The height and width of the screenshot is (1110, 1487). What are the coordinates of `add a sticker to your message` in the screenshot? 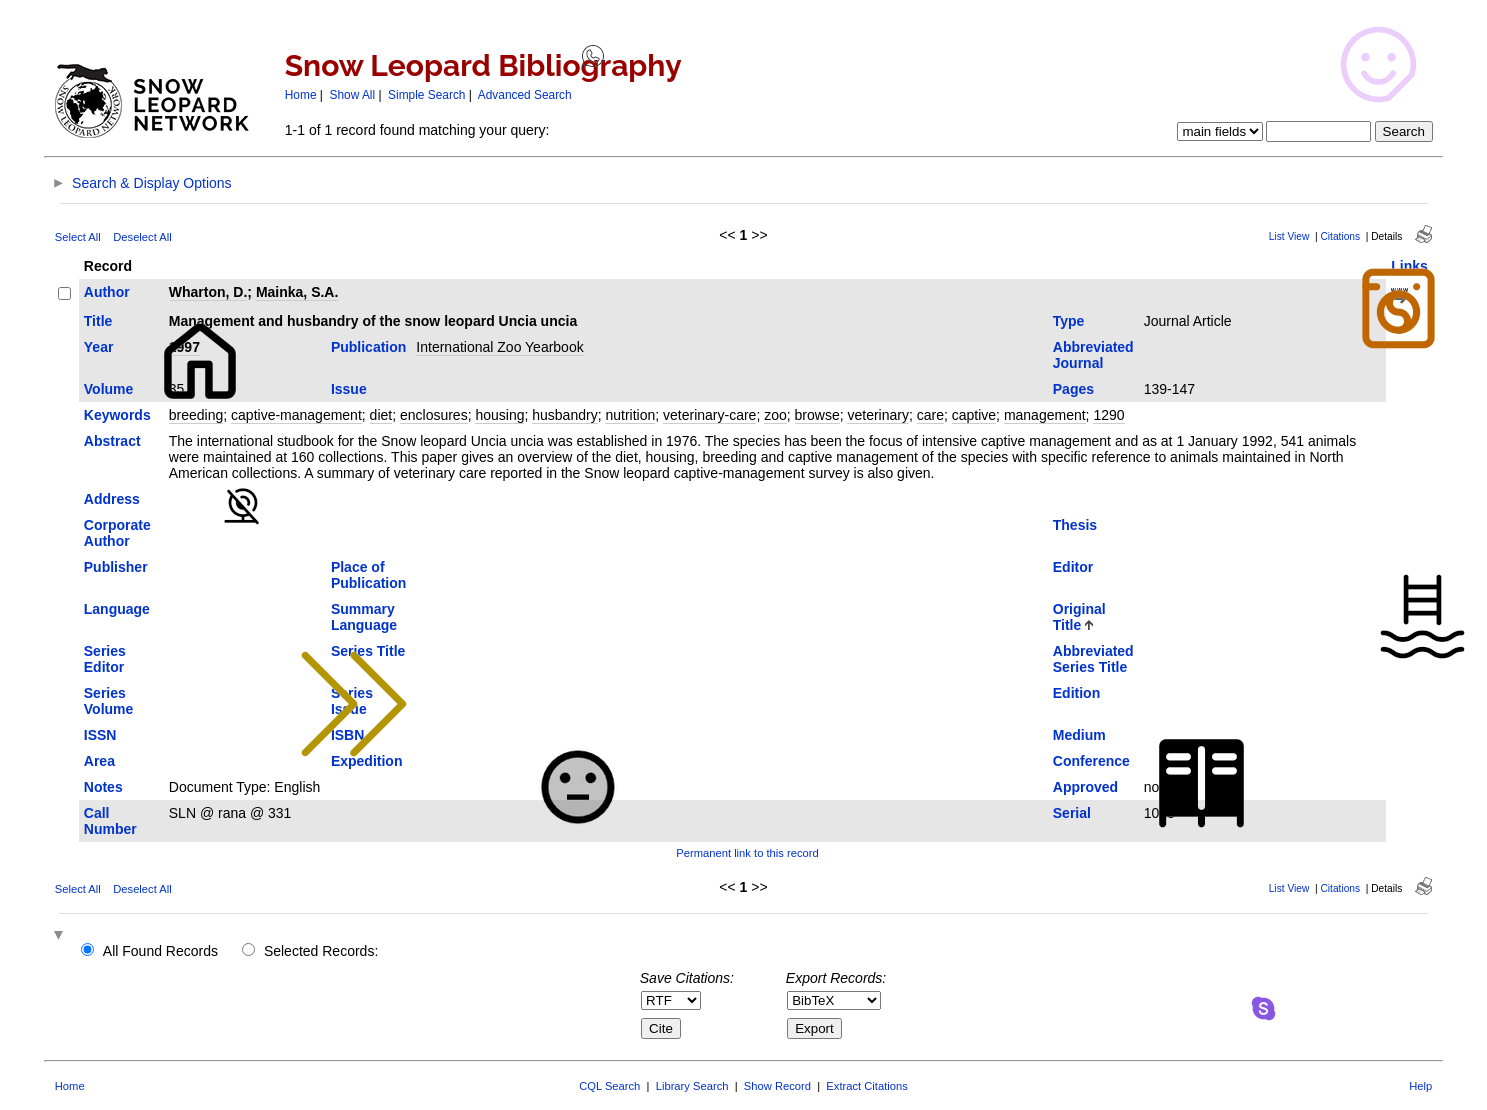 It's located at (1378, 64).